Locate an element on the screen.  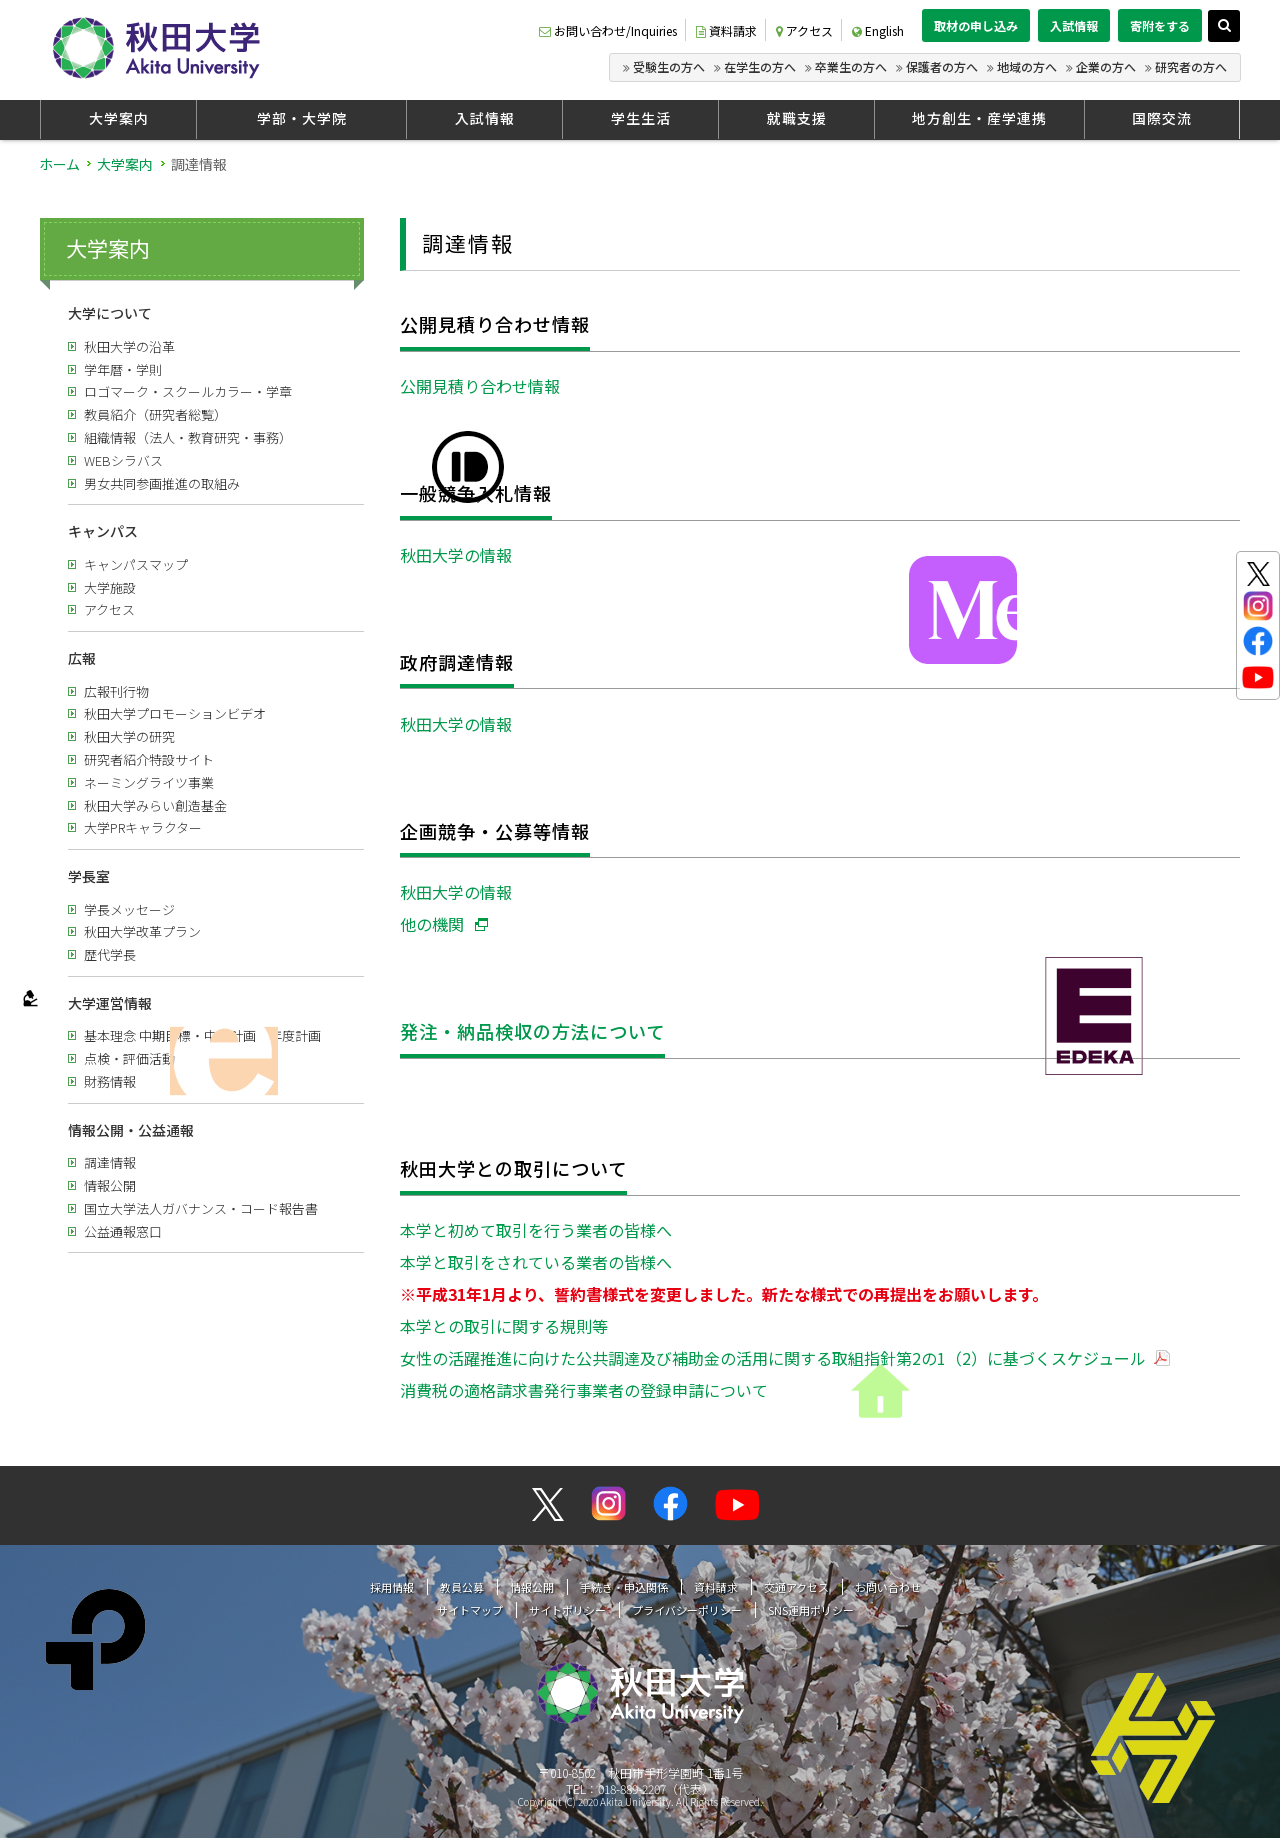
erlang programming language logo is located at coordinates (224, 1061).